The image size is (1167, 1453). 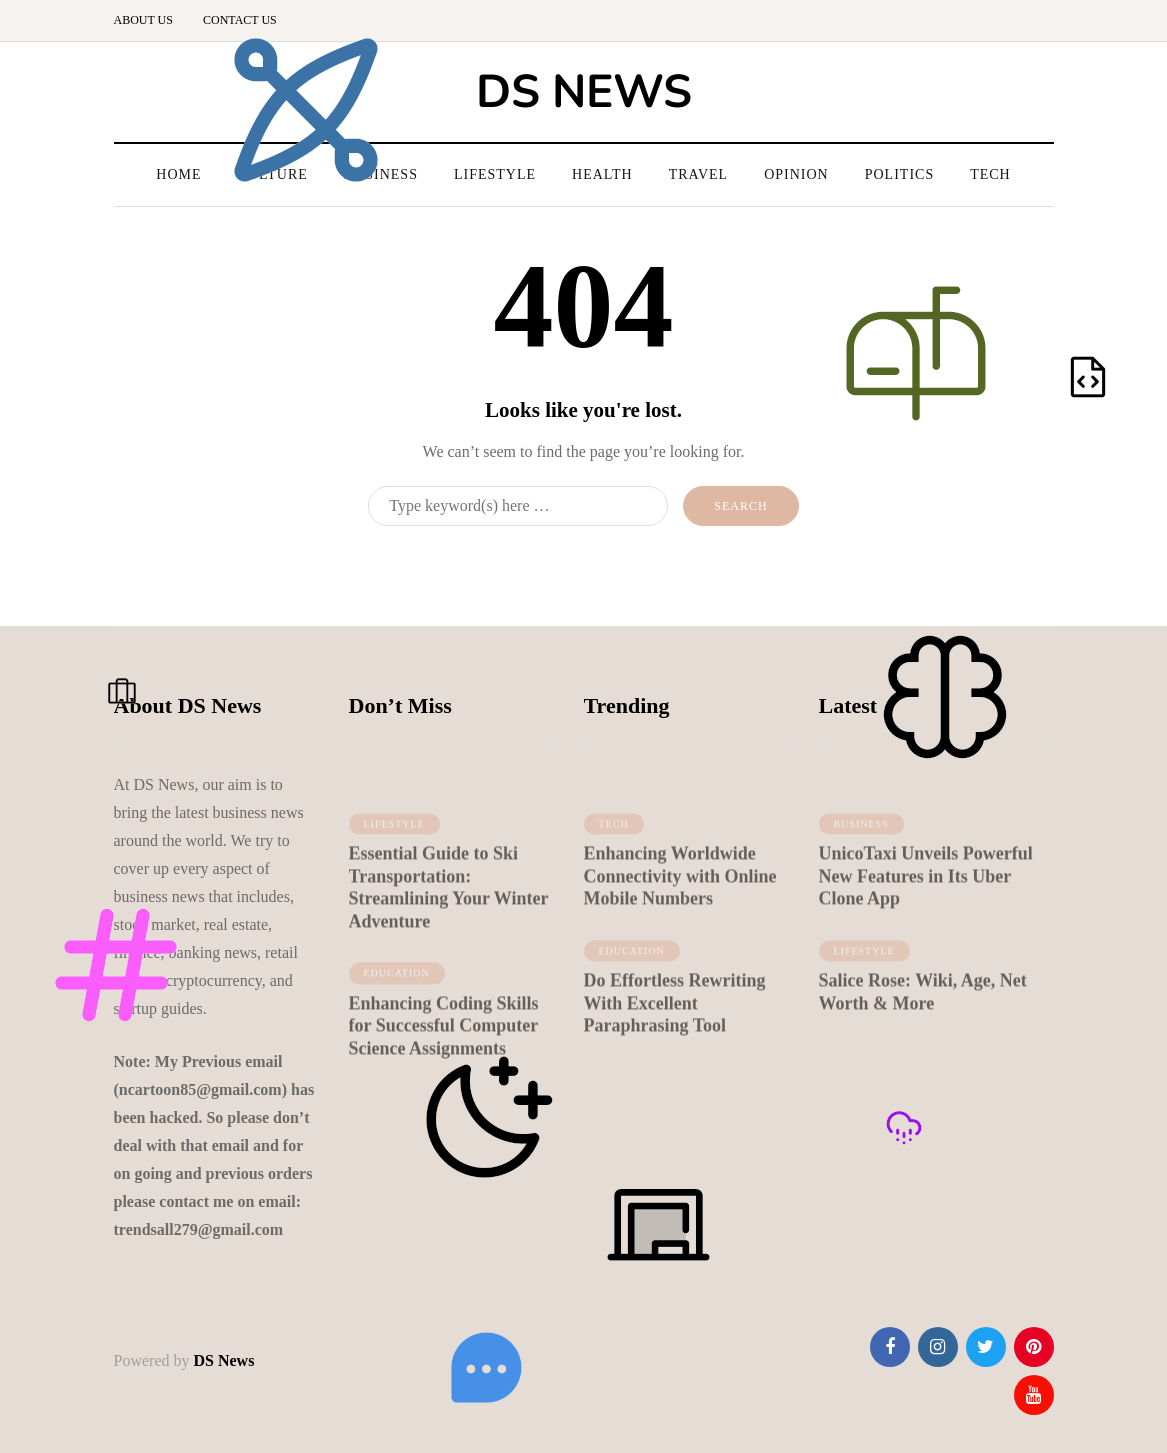 What do you see at coordinates (122, 692) in the screenshot?
I see `access travel or trip planning features` at bounding box center [122, 692].